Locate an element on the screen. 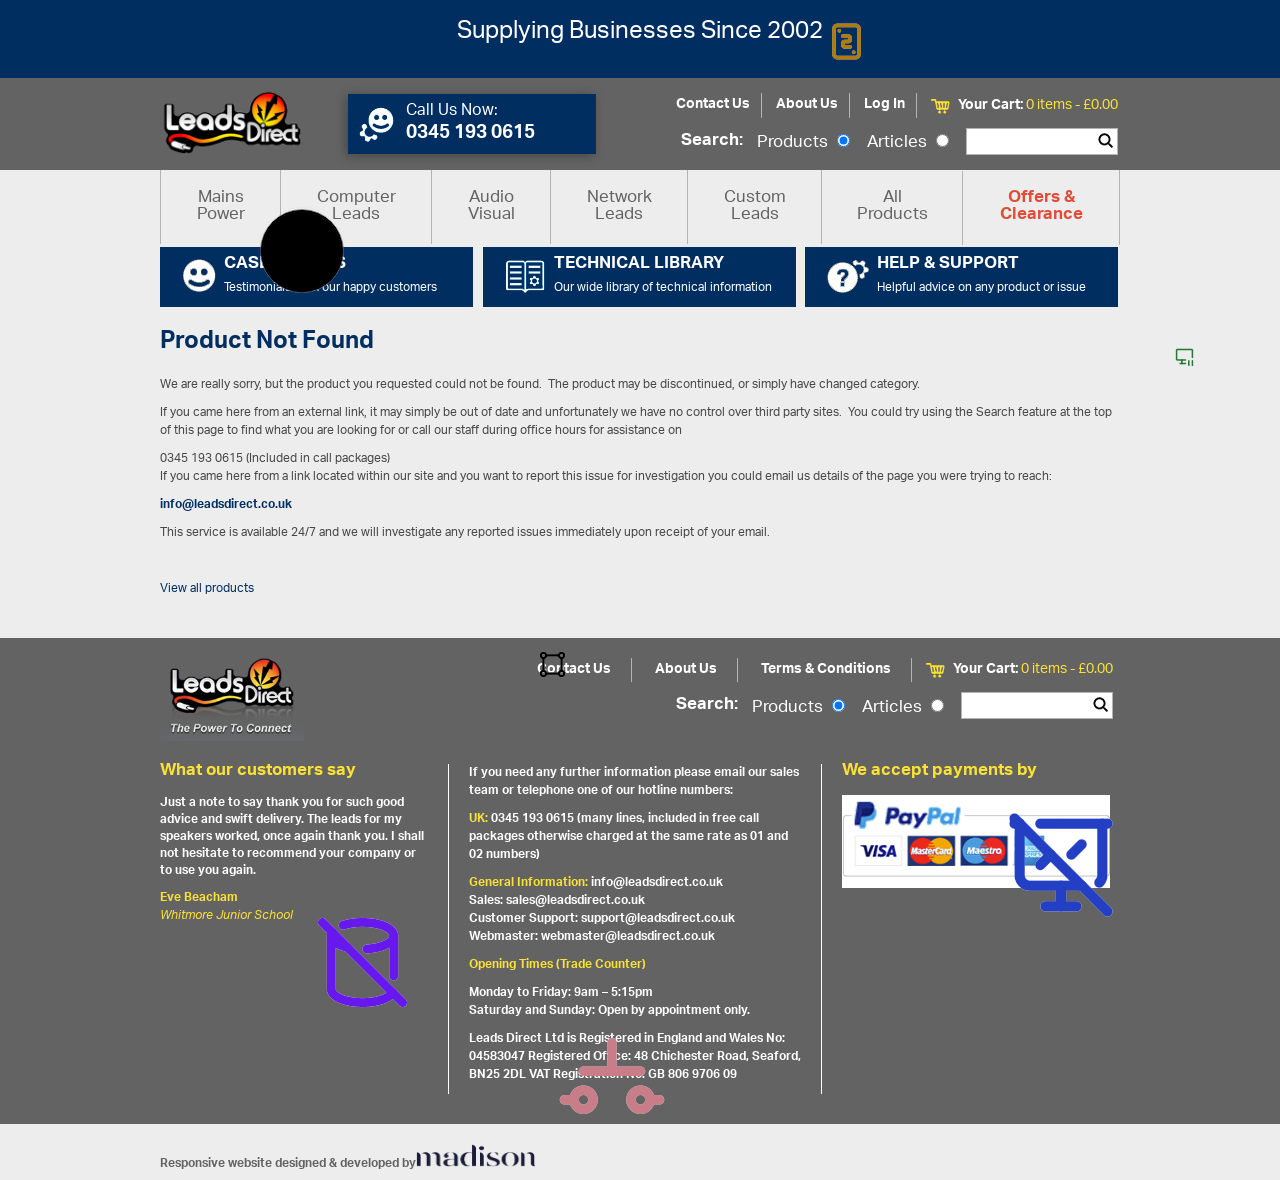 The image size is (1280, 1180). view the 2 of clubs playing card is located at coordinates (846, 41).